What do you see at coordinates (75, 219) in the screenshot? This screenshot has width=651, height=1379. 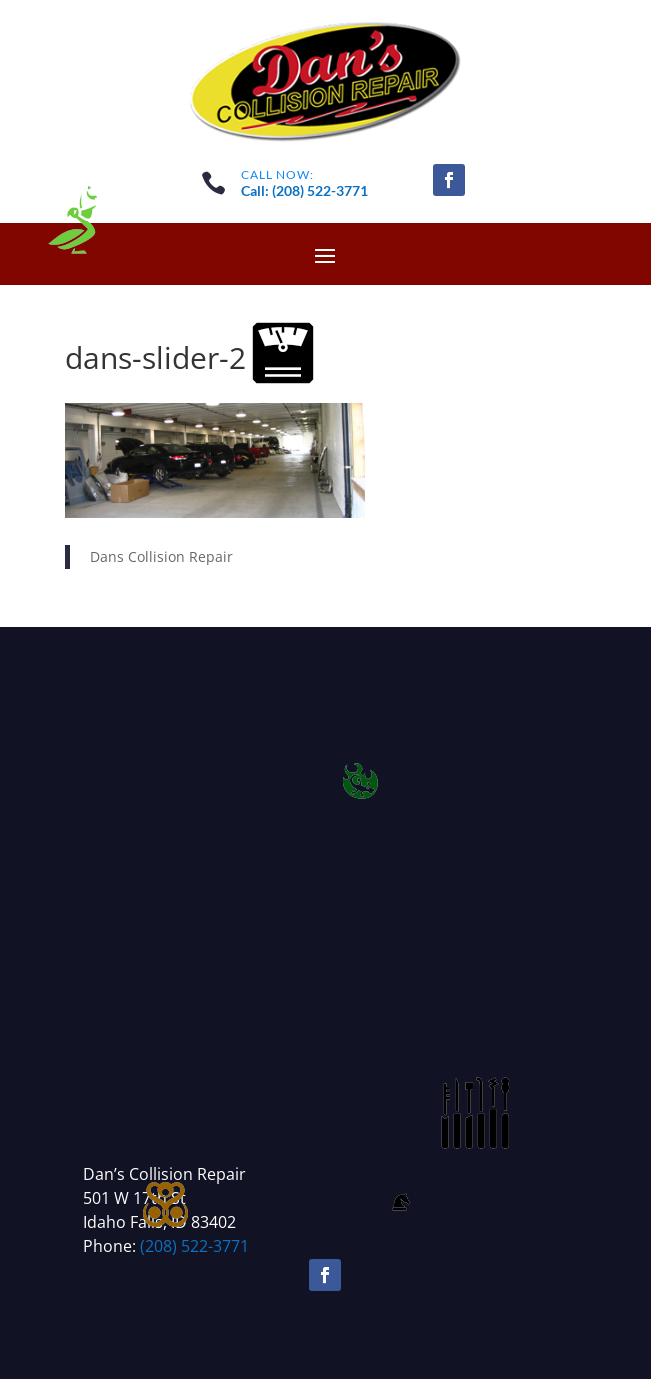 I see `pelican character or mascot in a game` at bounding box center [75, 219].